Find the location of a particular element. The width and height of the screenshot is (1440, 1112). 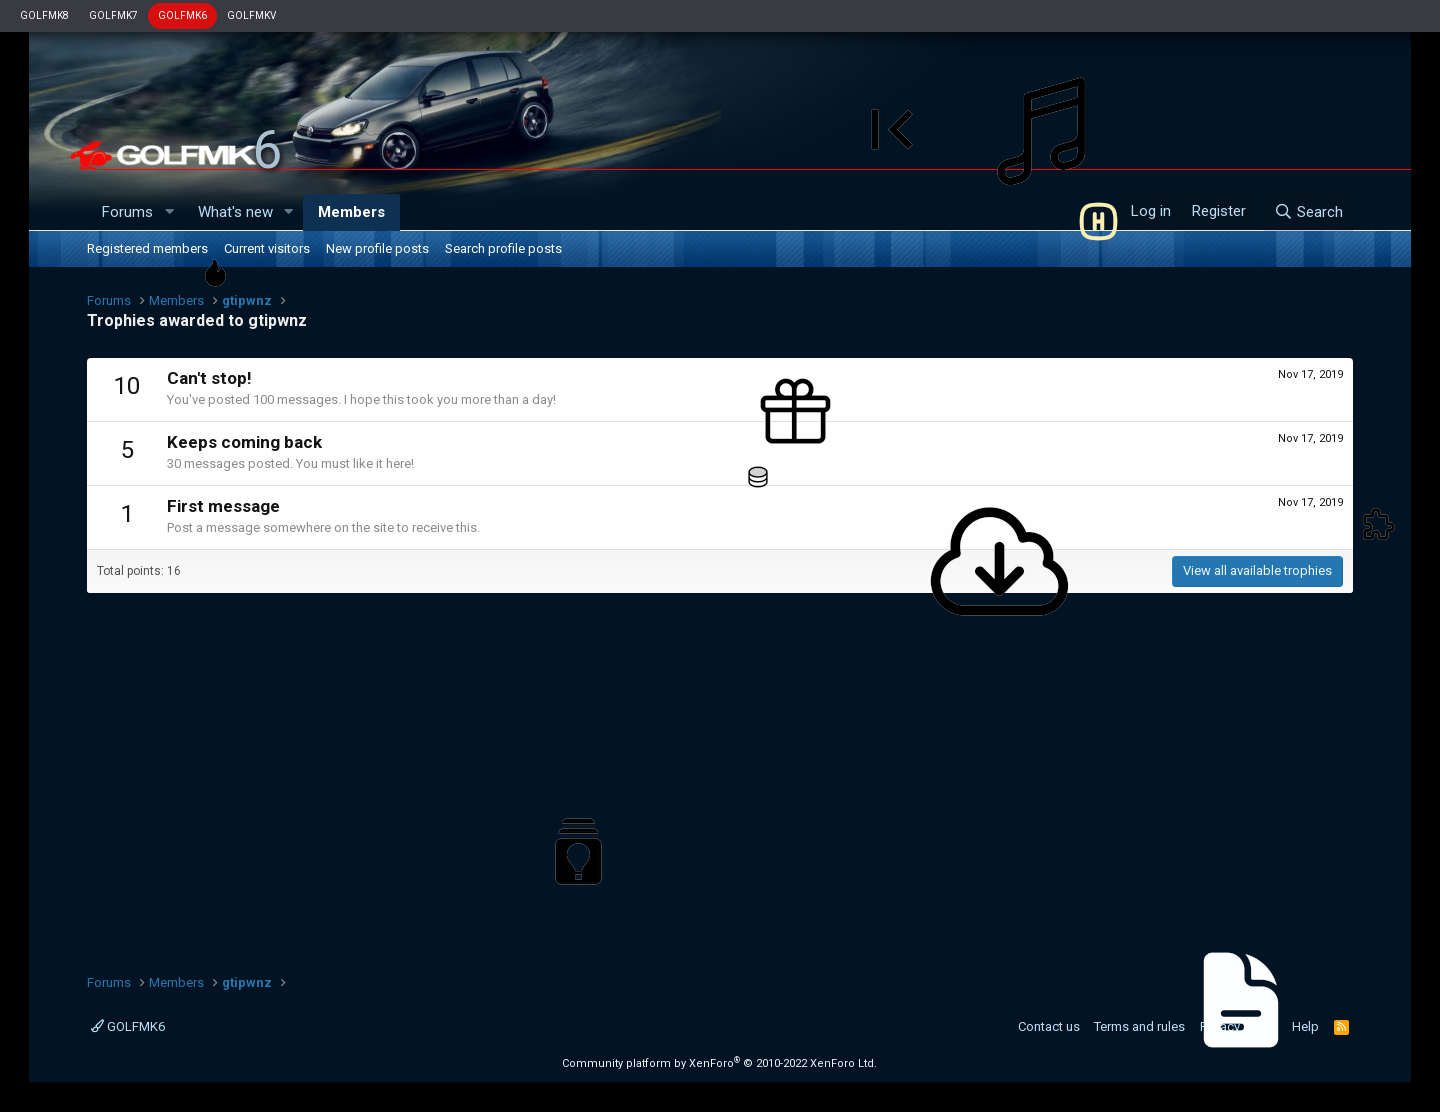

access database or data storage is located at coordinates (758, 477).